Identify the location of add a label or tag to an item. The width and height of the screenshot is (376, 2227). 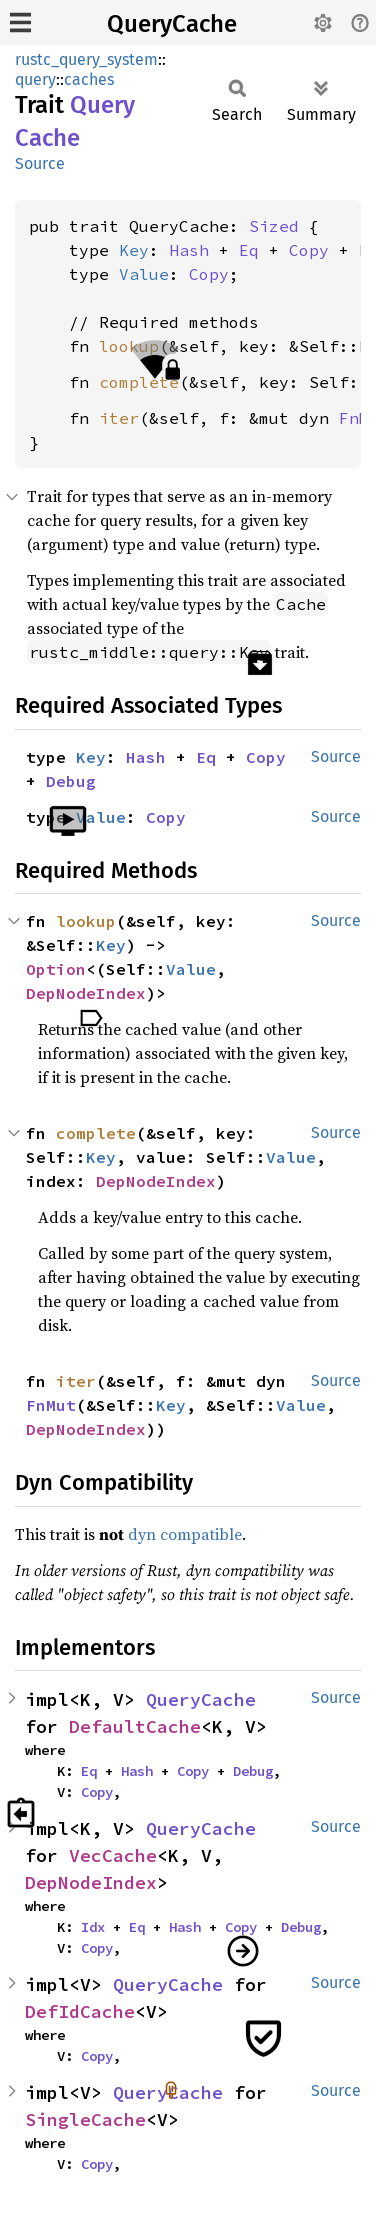
(91, 1018).